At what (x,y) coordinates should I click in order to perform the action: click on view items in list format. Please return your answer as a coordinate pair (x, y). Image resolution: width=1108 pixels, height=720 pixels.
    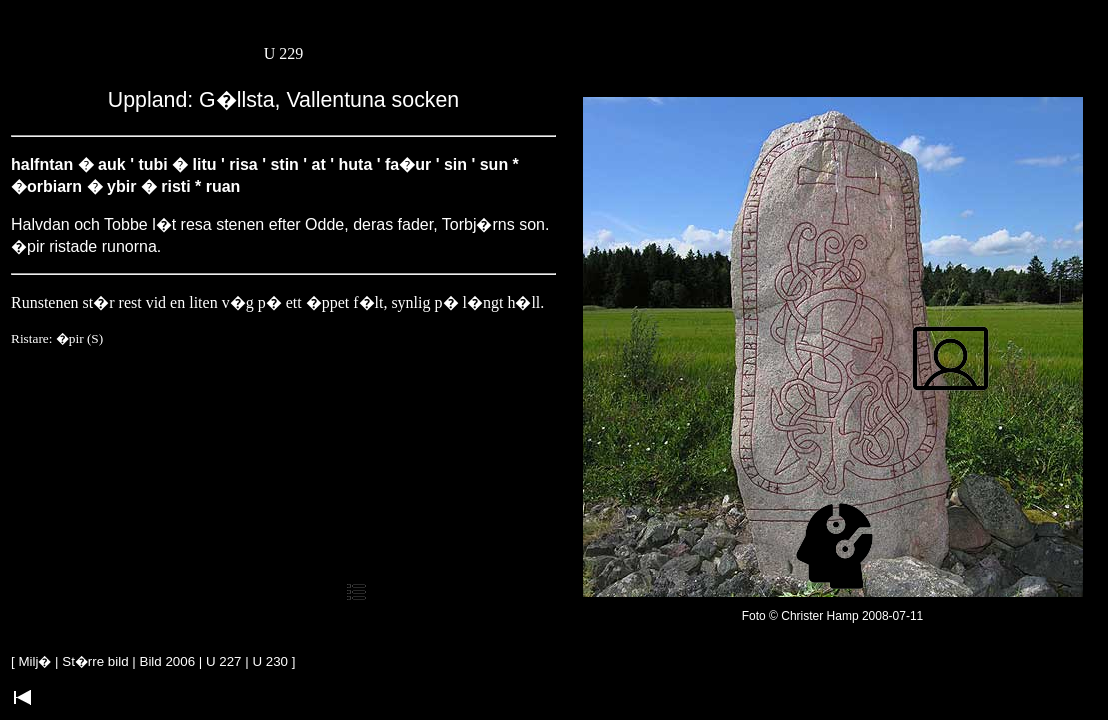
    Looking at the image, I should click on (356, 592).